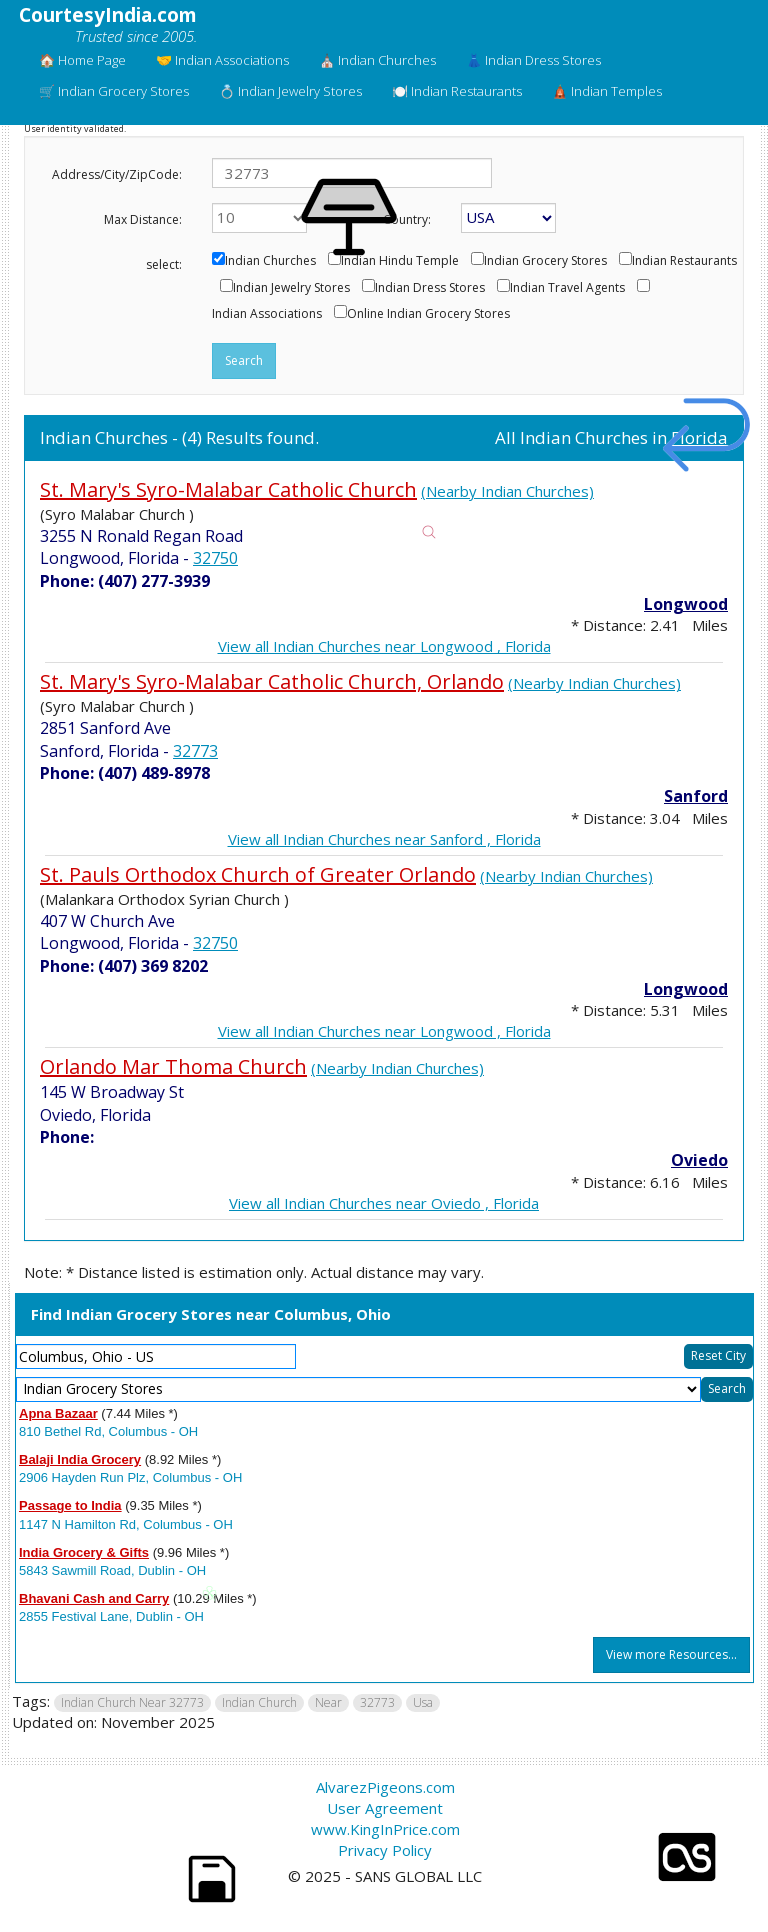  I want to click on access presentation or speaker mode, so click(349, 217).